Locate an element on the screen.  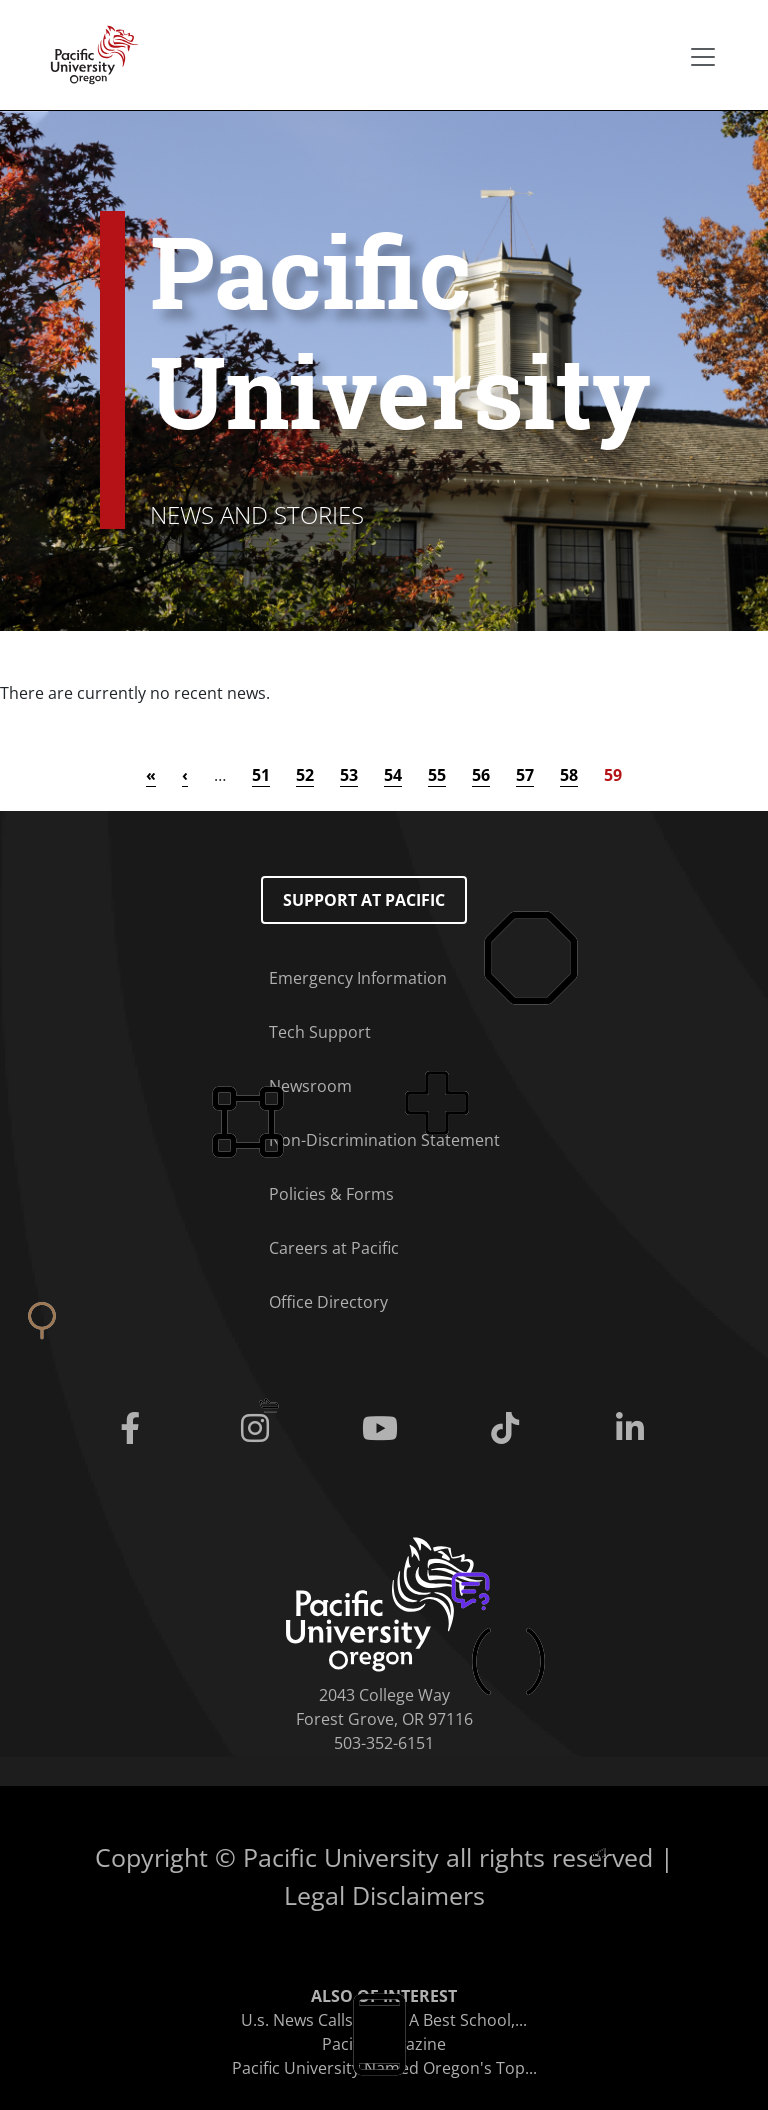
select neuter or non-binary gender option is located at coordinates (42, 1320).